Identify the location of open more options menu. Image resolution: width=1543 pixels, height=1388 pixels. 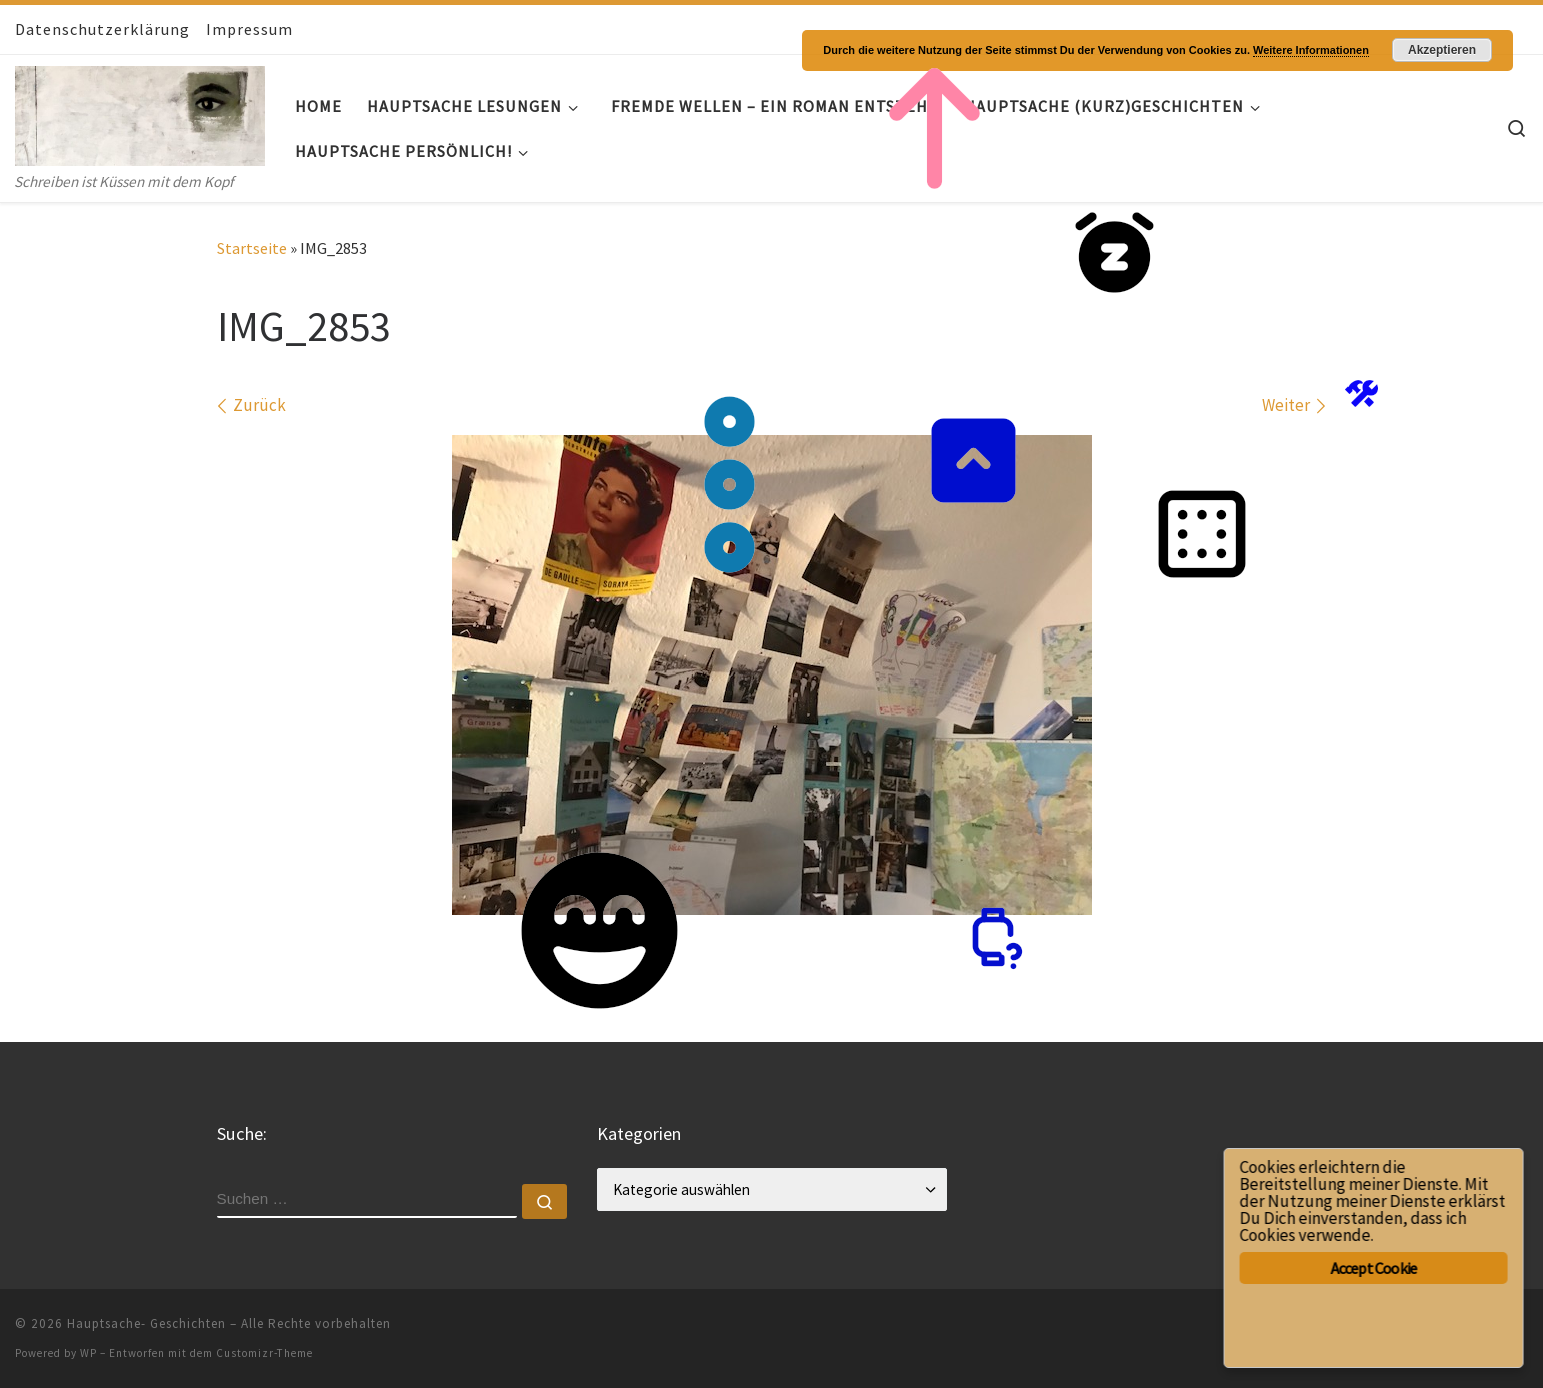
(729, 484).